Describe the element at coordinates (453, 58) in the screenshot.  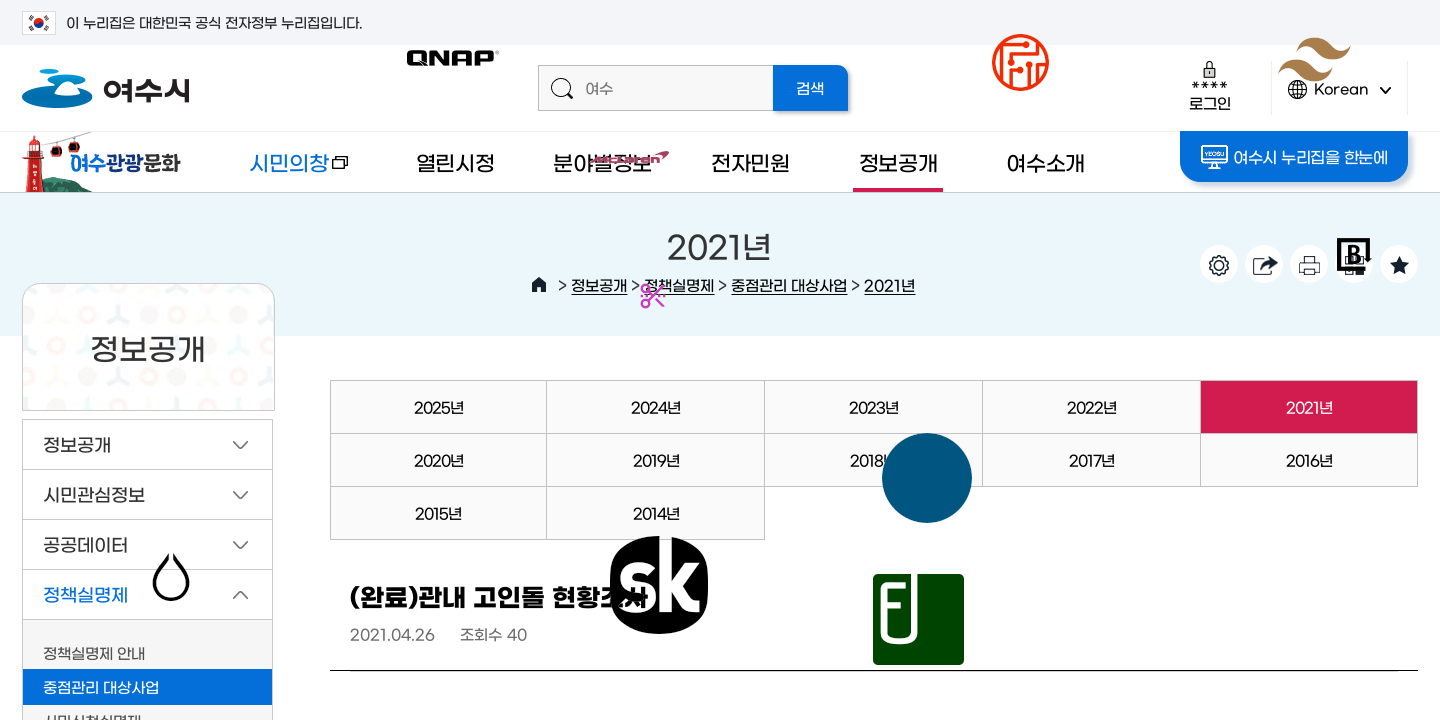
I see `QNAP brand logo` at that location.